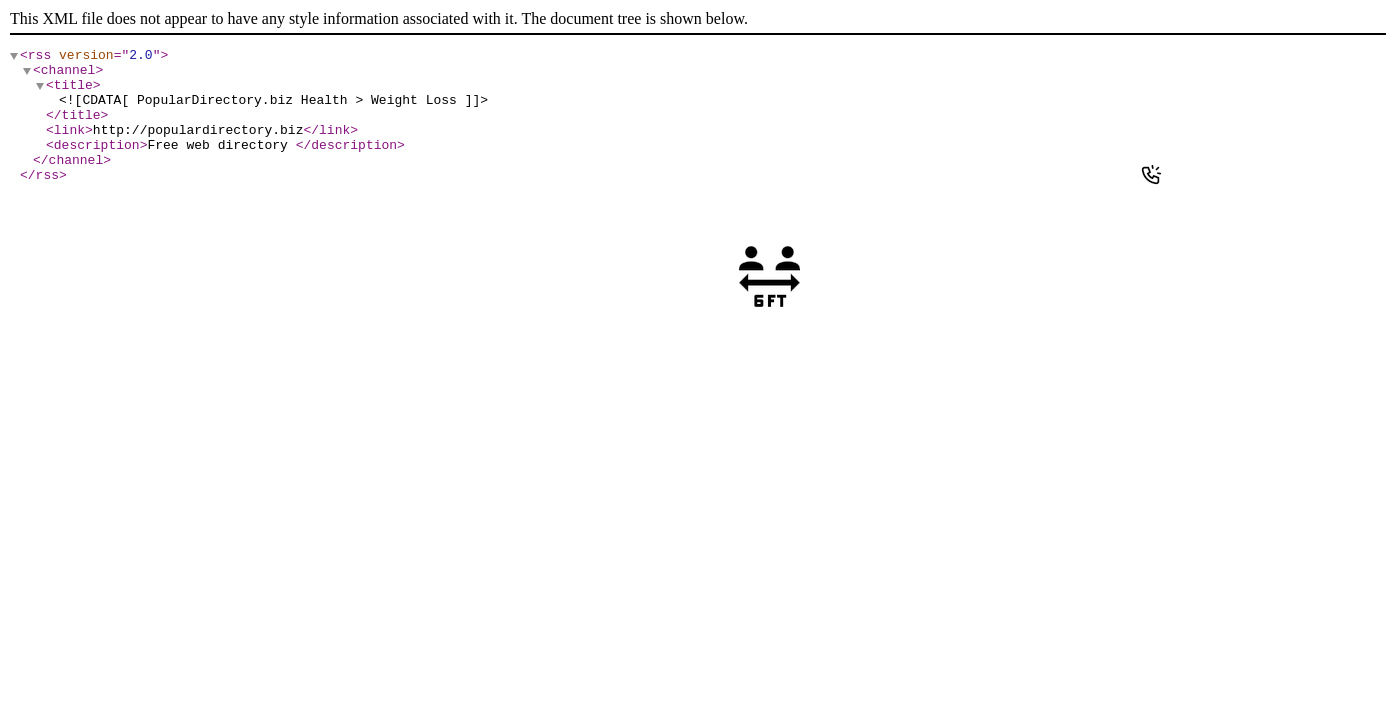 The image size is (1396, 720). What do you see at coordinates (1151, 175) in the screenshot?
I see `incoming call notification` at bounding box center [1151, 175].